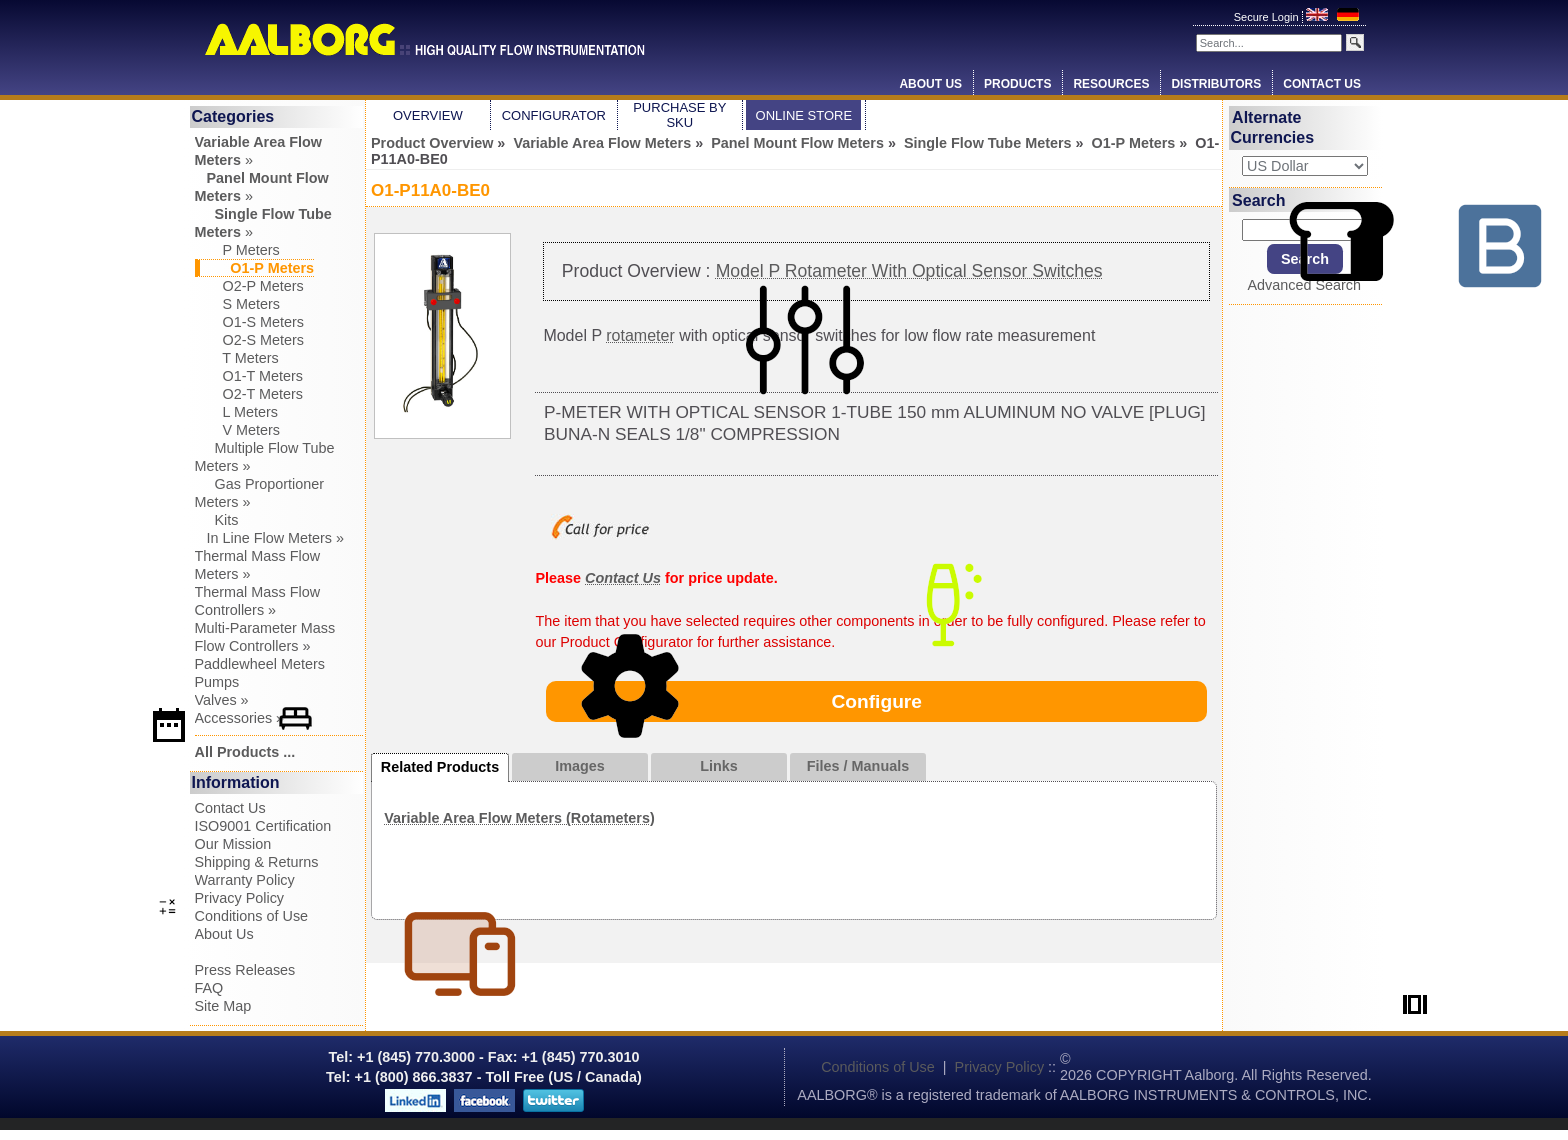 The width and height of the screenshot is (1568, 1140). I want to click on switch to column or array view layout, so click(1414, 1005).